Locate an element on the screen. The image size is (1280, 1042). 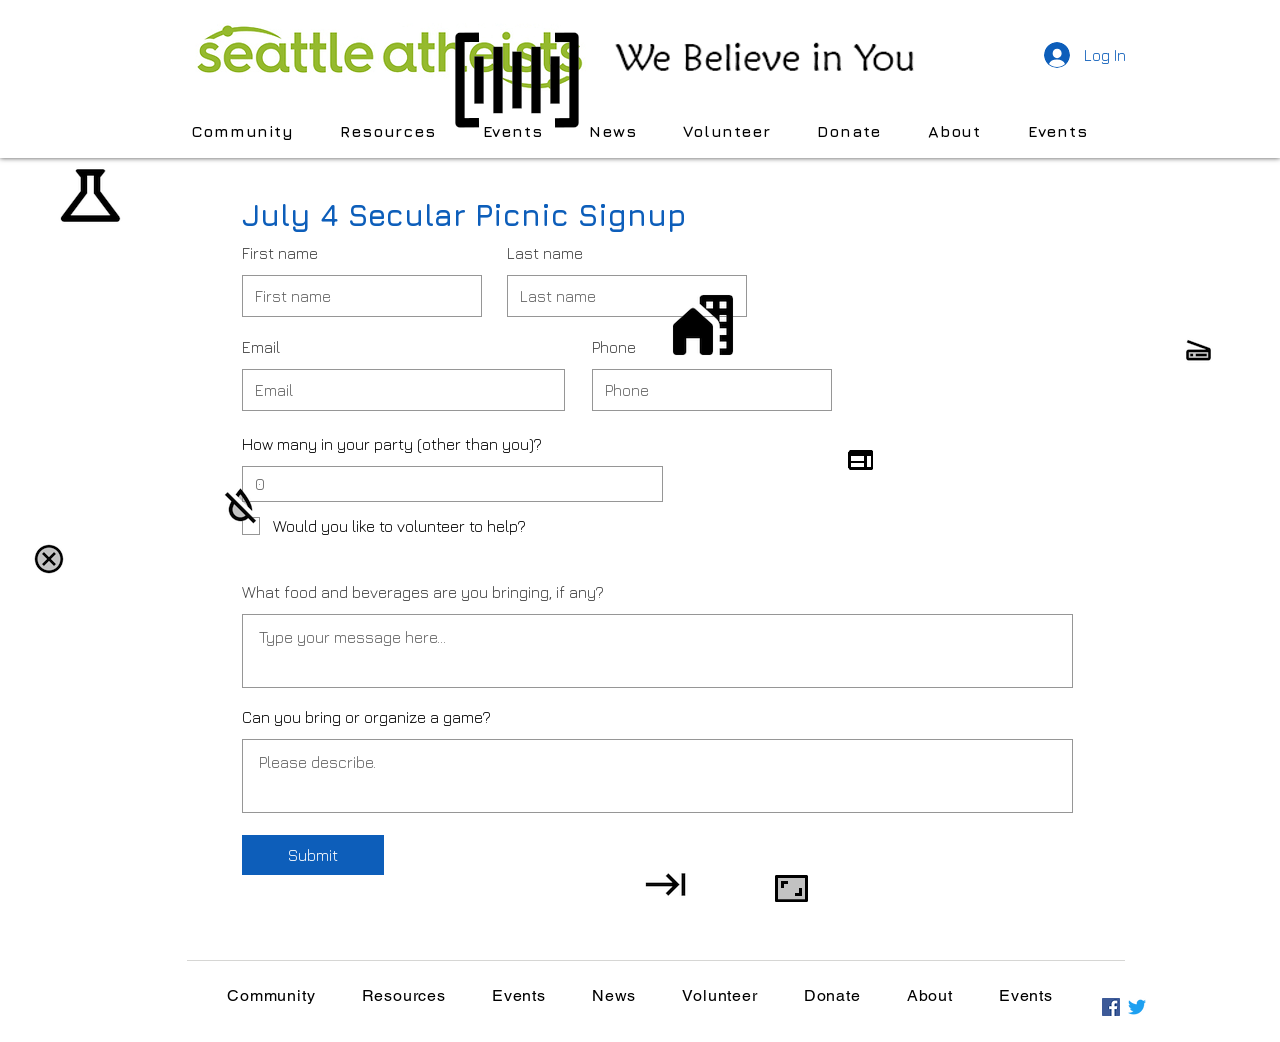
scan a barcode is located at coordinates (517, 80).